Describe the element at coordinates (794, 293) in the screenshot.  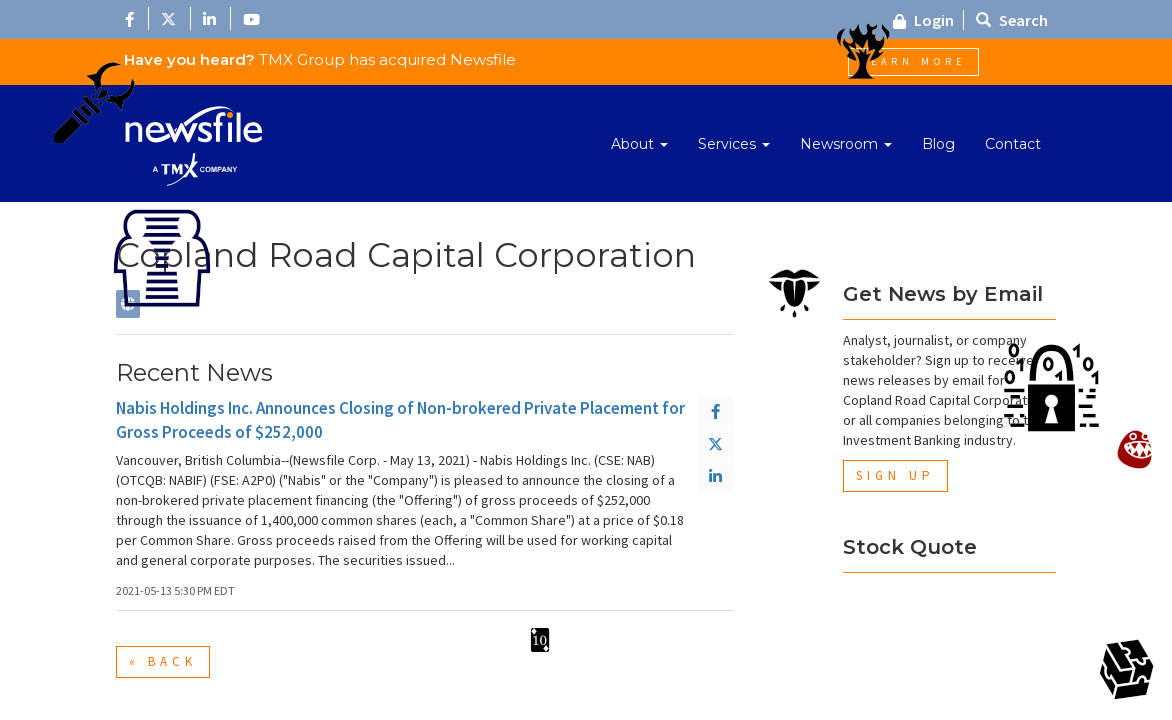
I see `select tongue or taste-related action in a game` at that location.